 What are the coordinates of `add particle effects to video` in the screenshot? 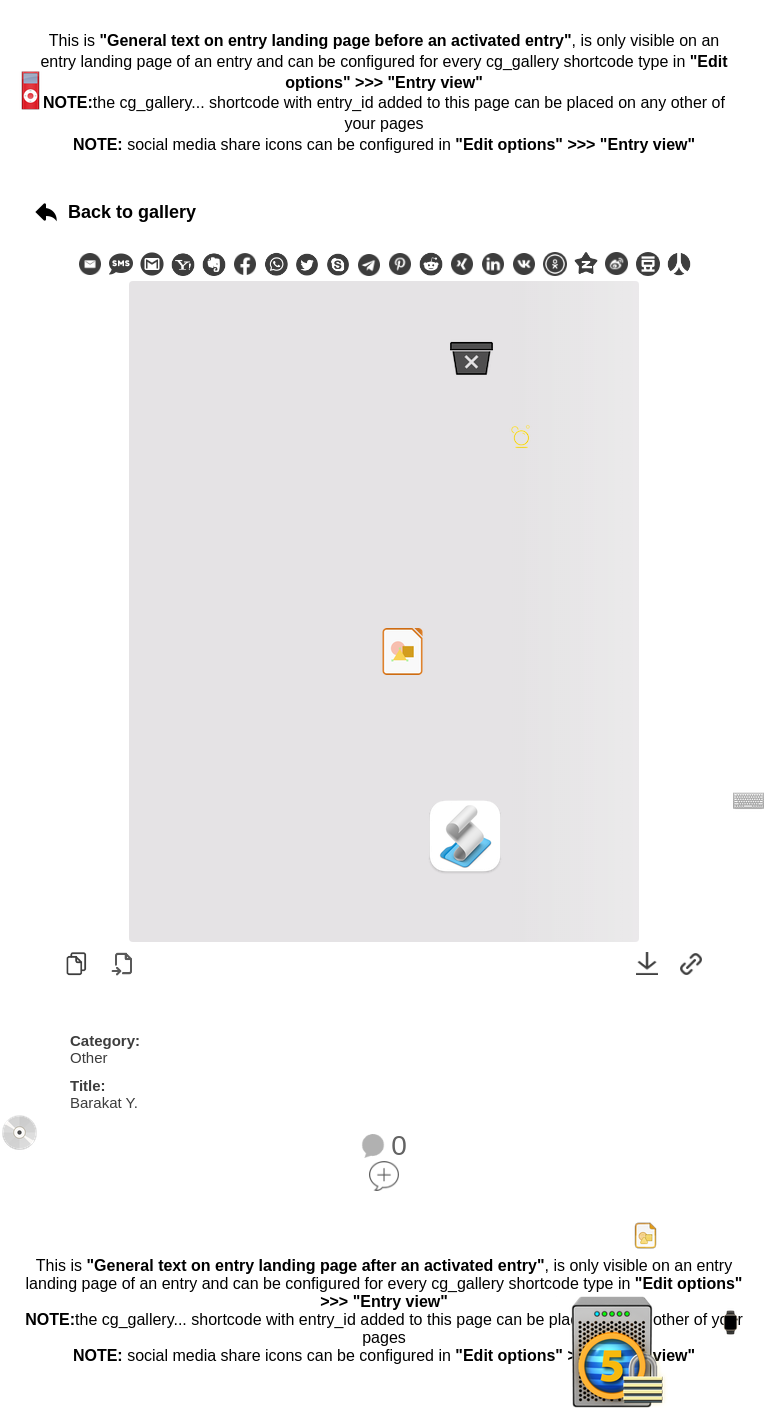 It's located at (521, 436).